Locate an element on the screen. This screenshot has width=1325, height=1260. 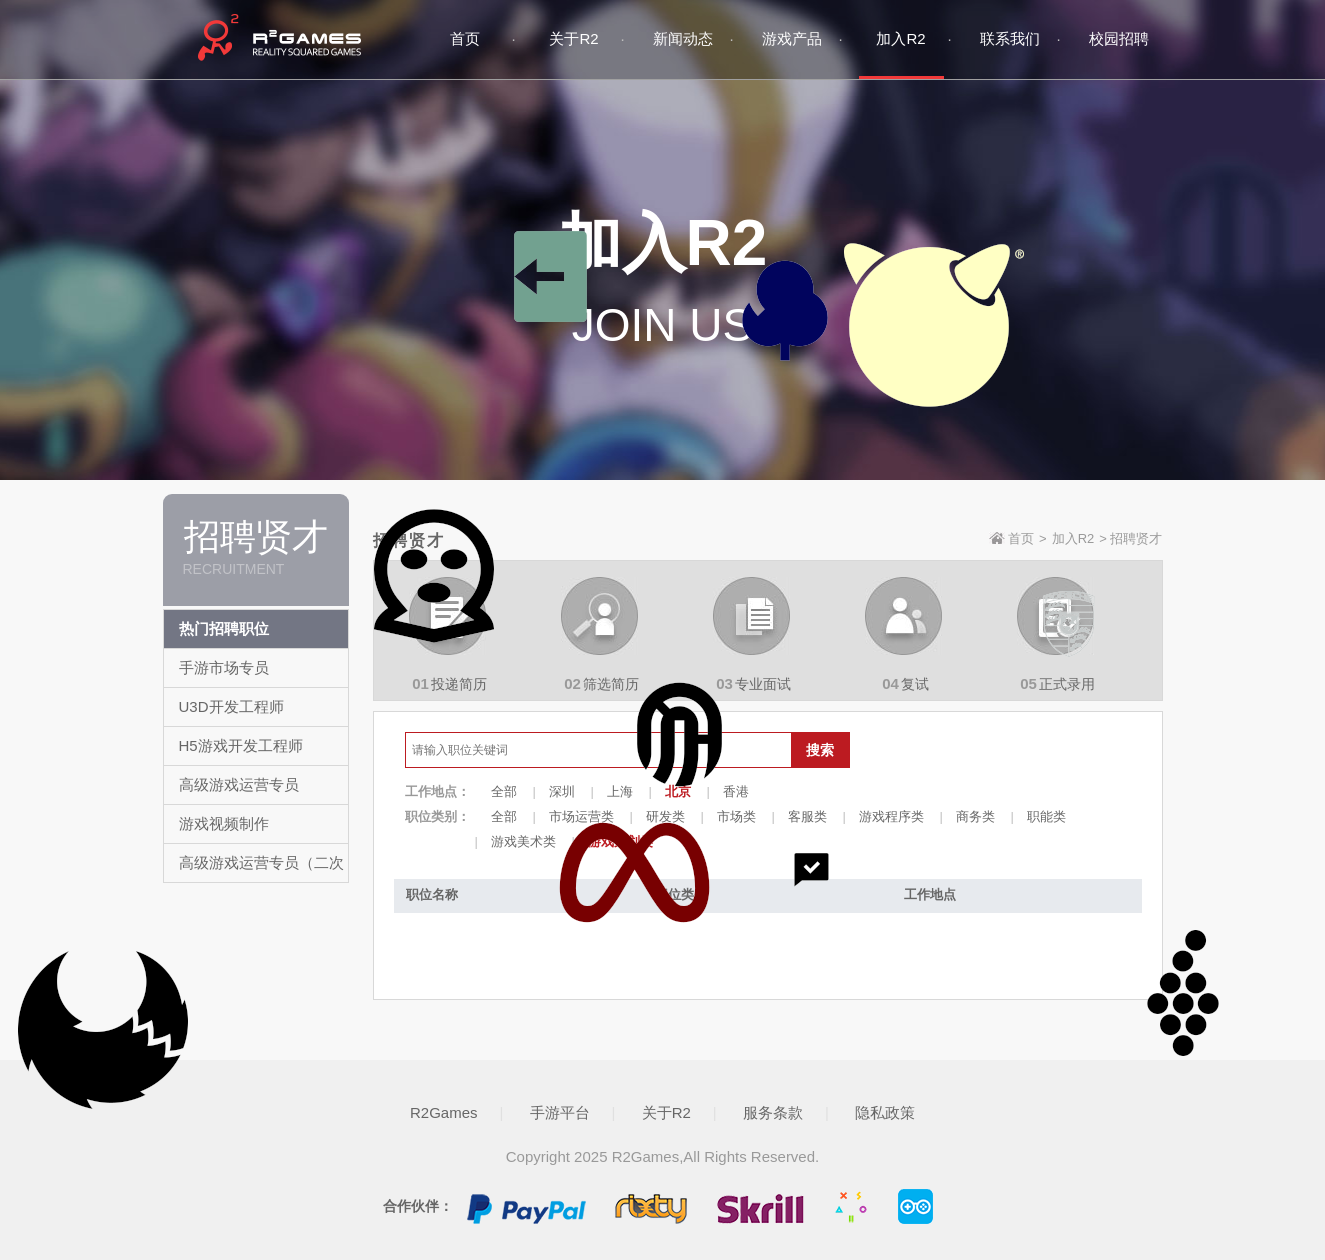
access nature or environmental settings is located at coordinates (785, 313).